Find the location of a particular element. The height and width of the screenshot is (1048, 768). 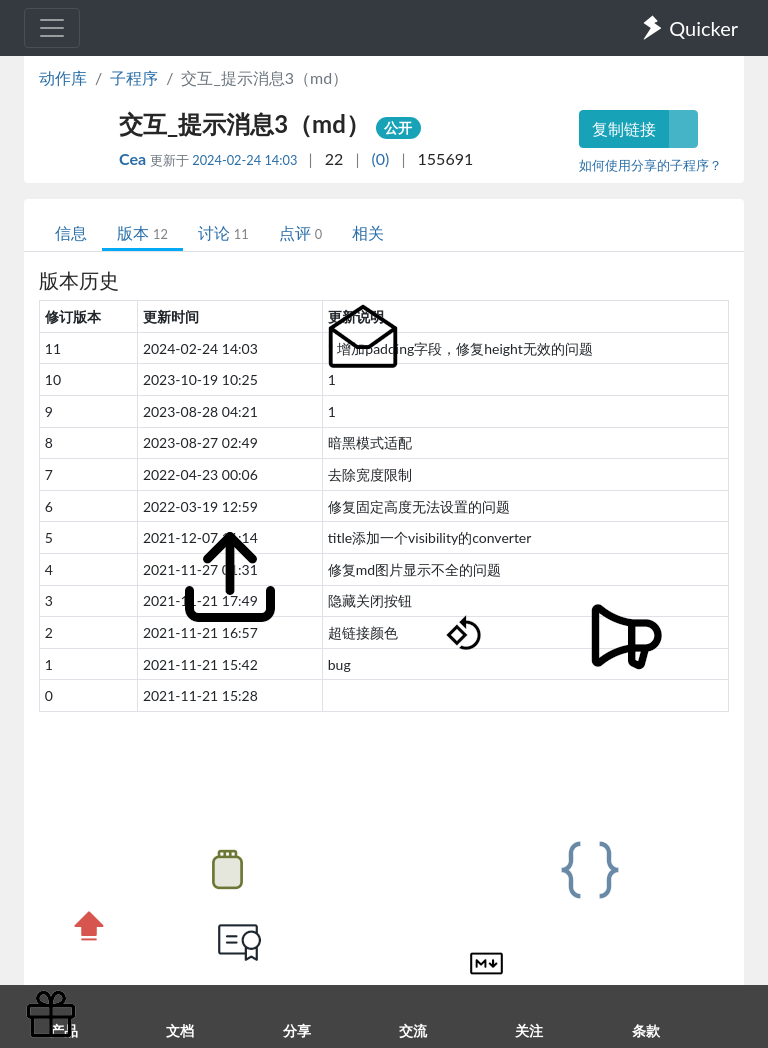

rotate image 90 degrees counterclockwise is located at coordinates (464, 633).